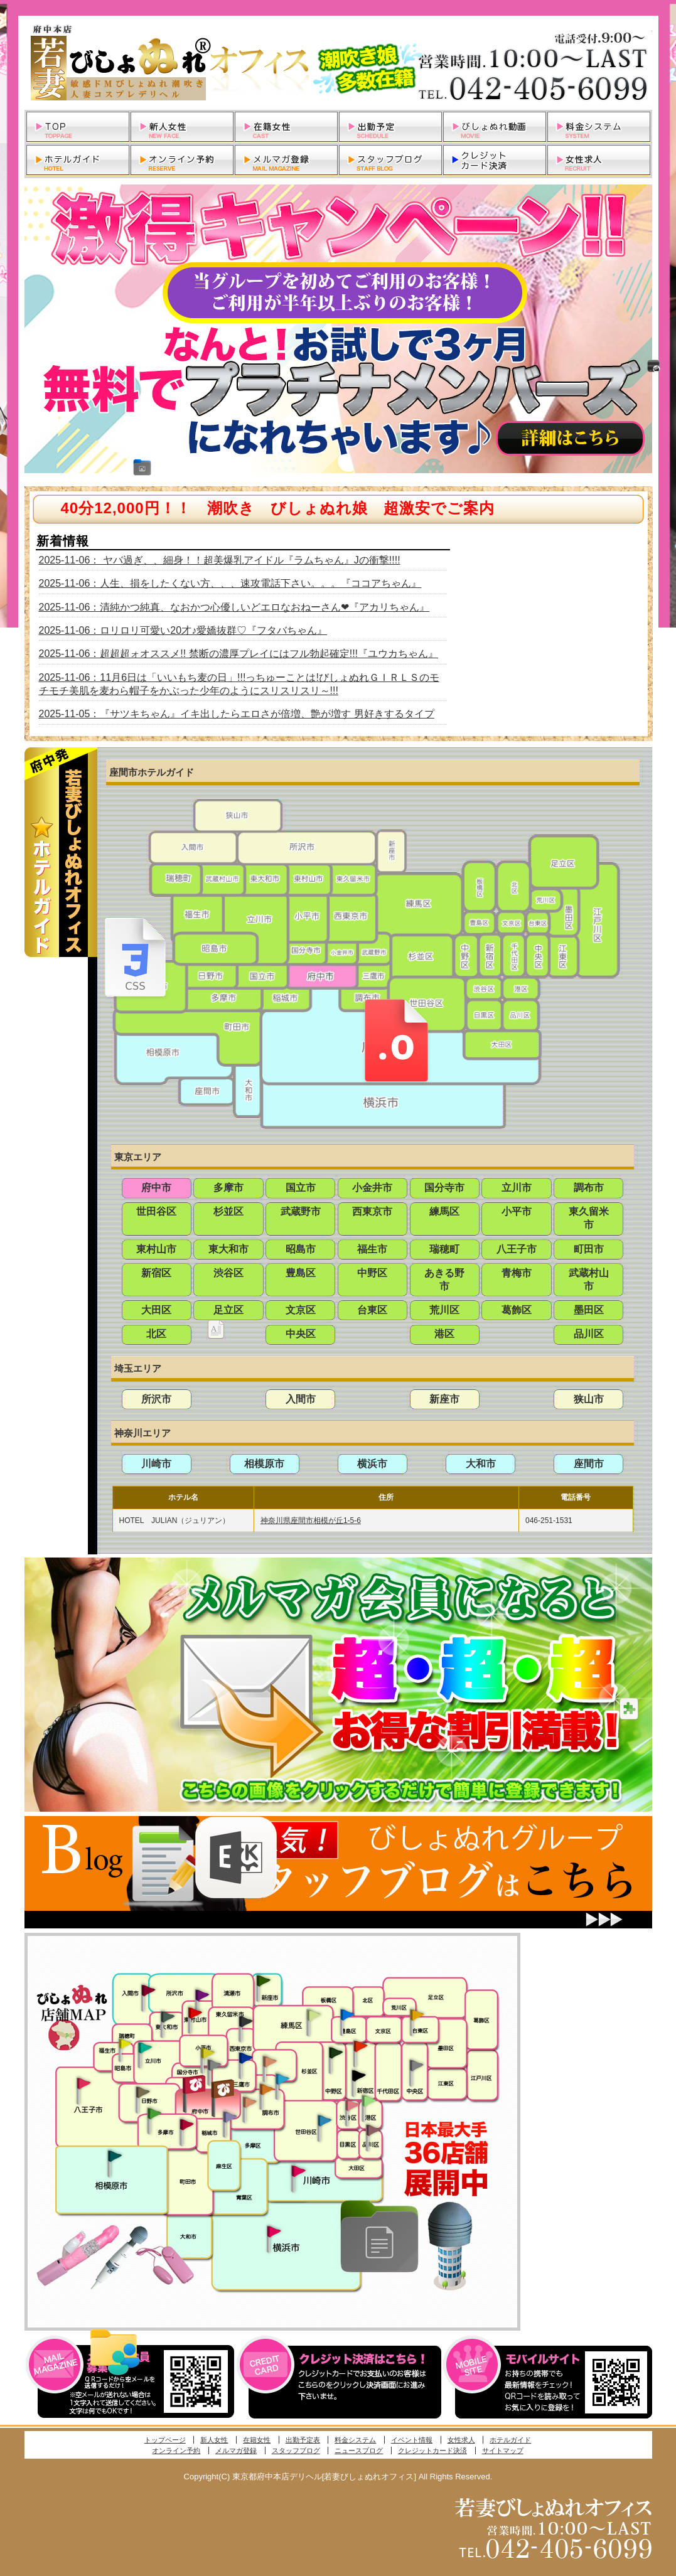 Image resolution: width=676 pixels, height=2576 pixels. What do you see at coordinates (653, 366) in the screenshot?
I see `configure kerberos authentication settings for network server` at bounding box center [653, 366].